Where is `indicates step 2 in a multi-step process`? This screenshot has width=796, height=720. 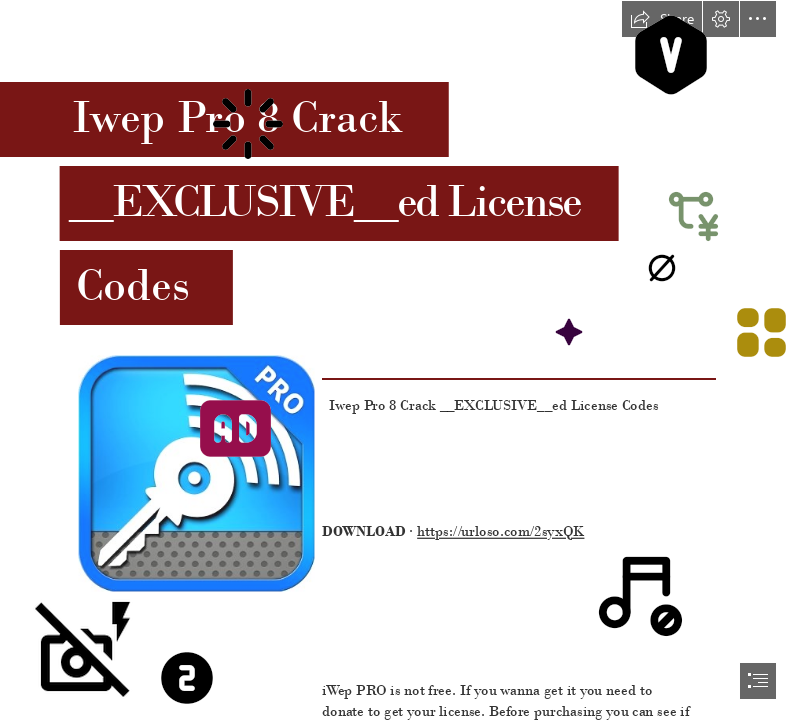 indicates step 2 in a multi-step process is located at coordinates (187, 678).